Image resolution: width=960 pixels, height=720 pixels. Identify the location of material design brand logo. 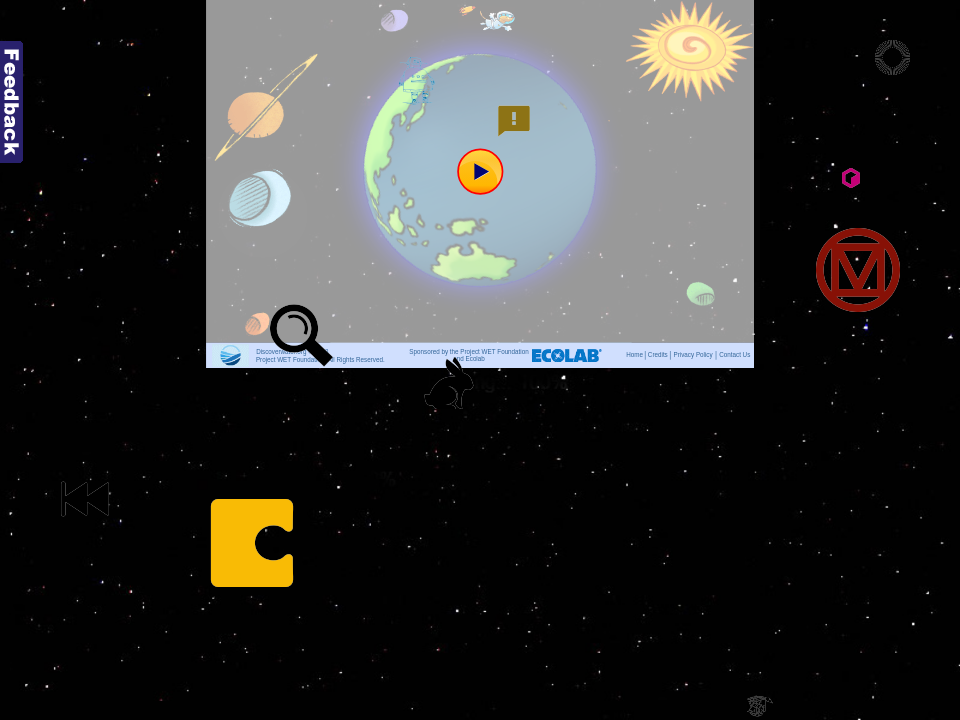
(858, 270).